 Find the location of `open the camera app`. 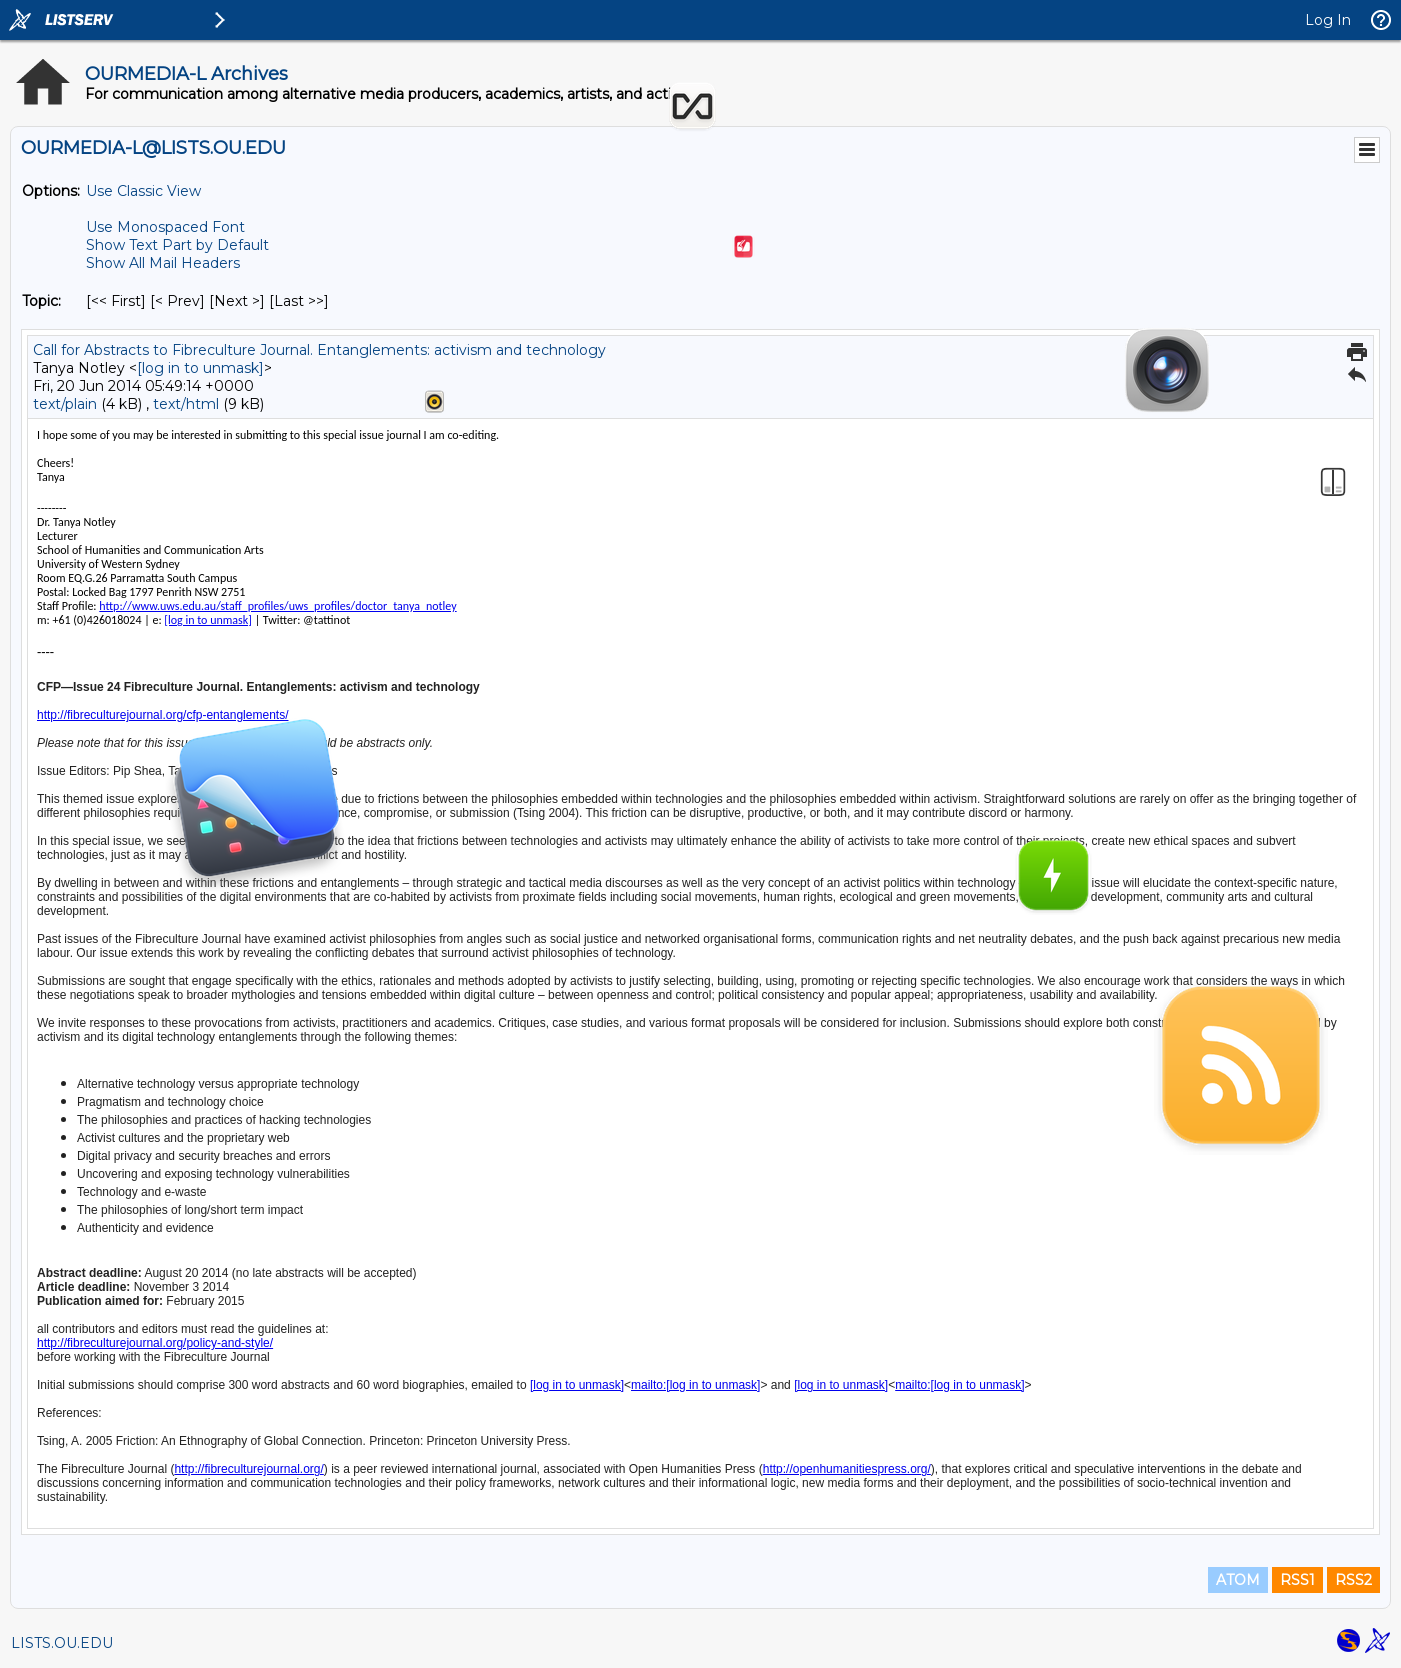

open the camera app is located at coordinates (1167, 370).